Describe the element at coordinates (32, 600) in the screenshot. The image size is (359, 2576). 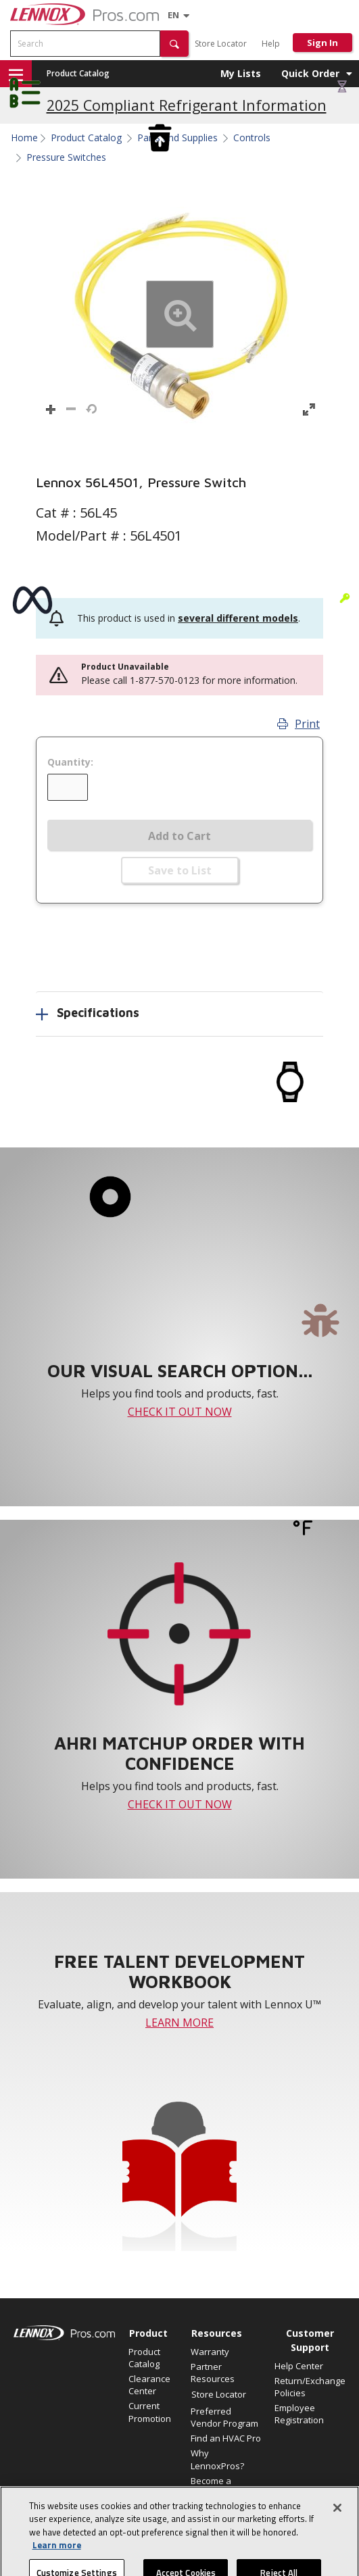
I see `Meta company logo` at that location.